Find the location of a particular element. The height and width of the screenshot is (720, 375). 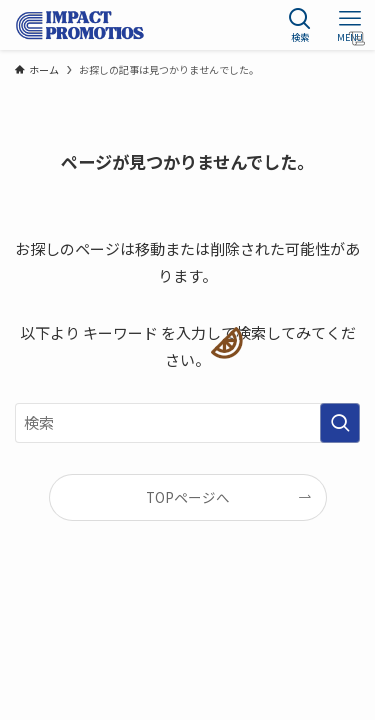

view document or manuscript is located at coordinates (357, 38).